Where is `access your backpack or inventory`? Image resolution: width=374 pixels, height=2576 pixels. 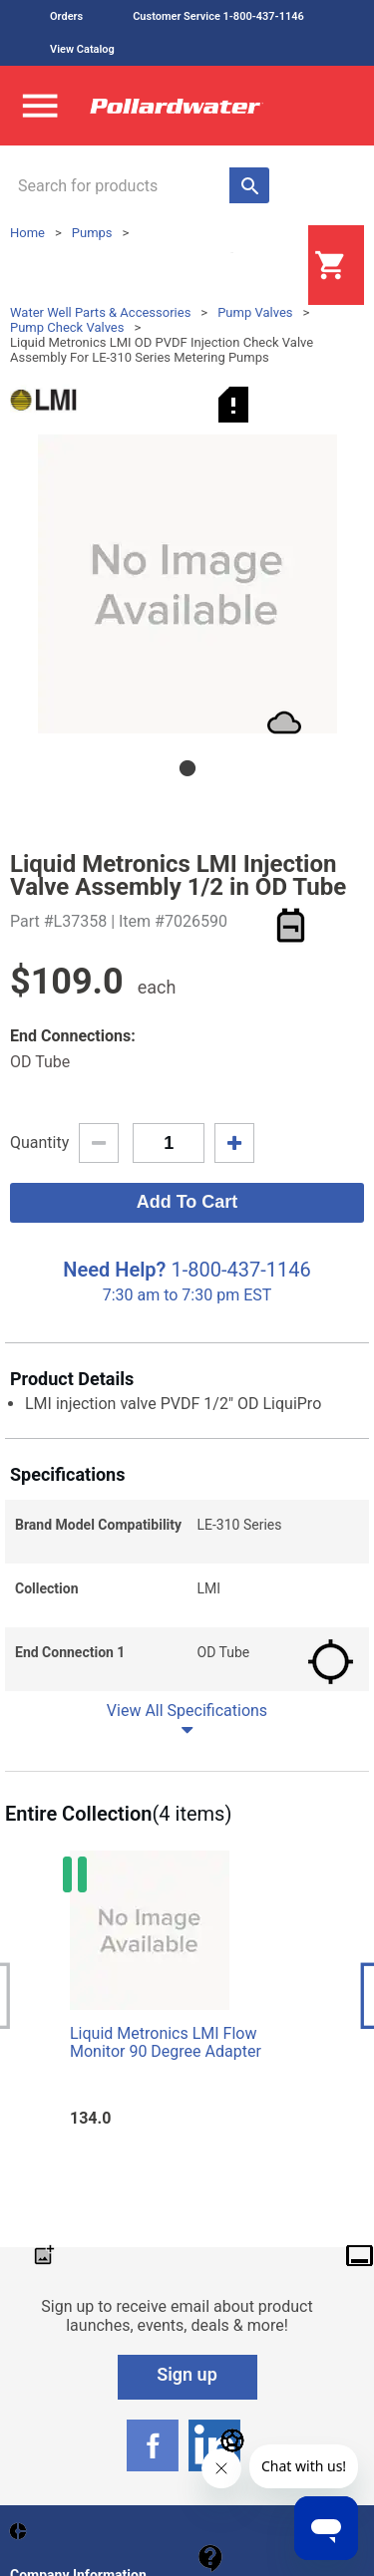 access your backpack or inventory is located at coordinates (290, 925).